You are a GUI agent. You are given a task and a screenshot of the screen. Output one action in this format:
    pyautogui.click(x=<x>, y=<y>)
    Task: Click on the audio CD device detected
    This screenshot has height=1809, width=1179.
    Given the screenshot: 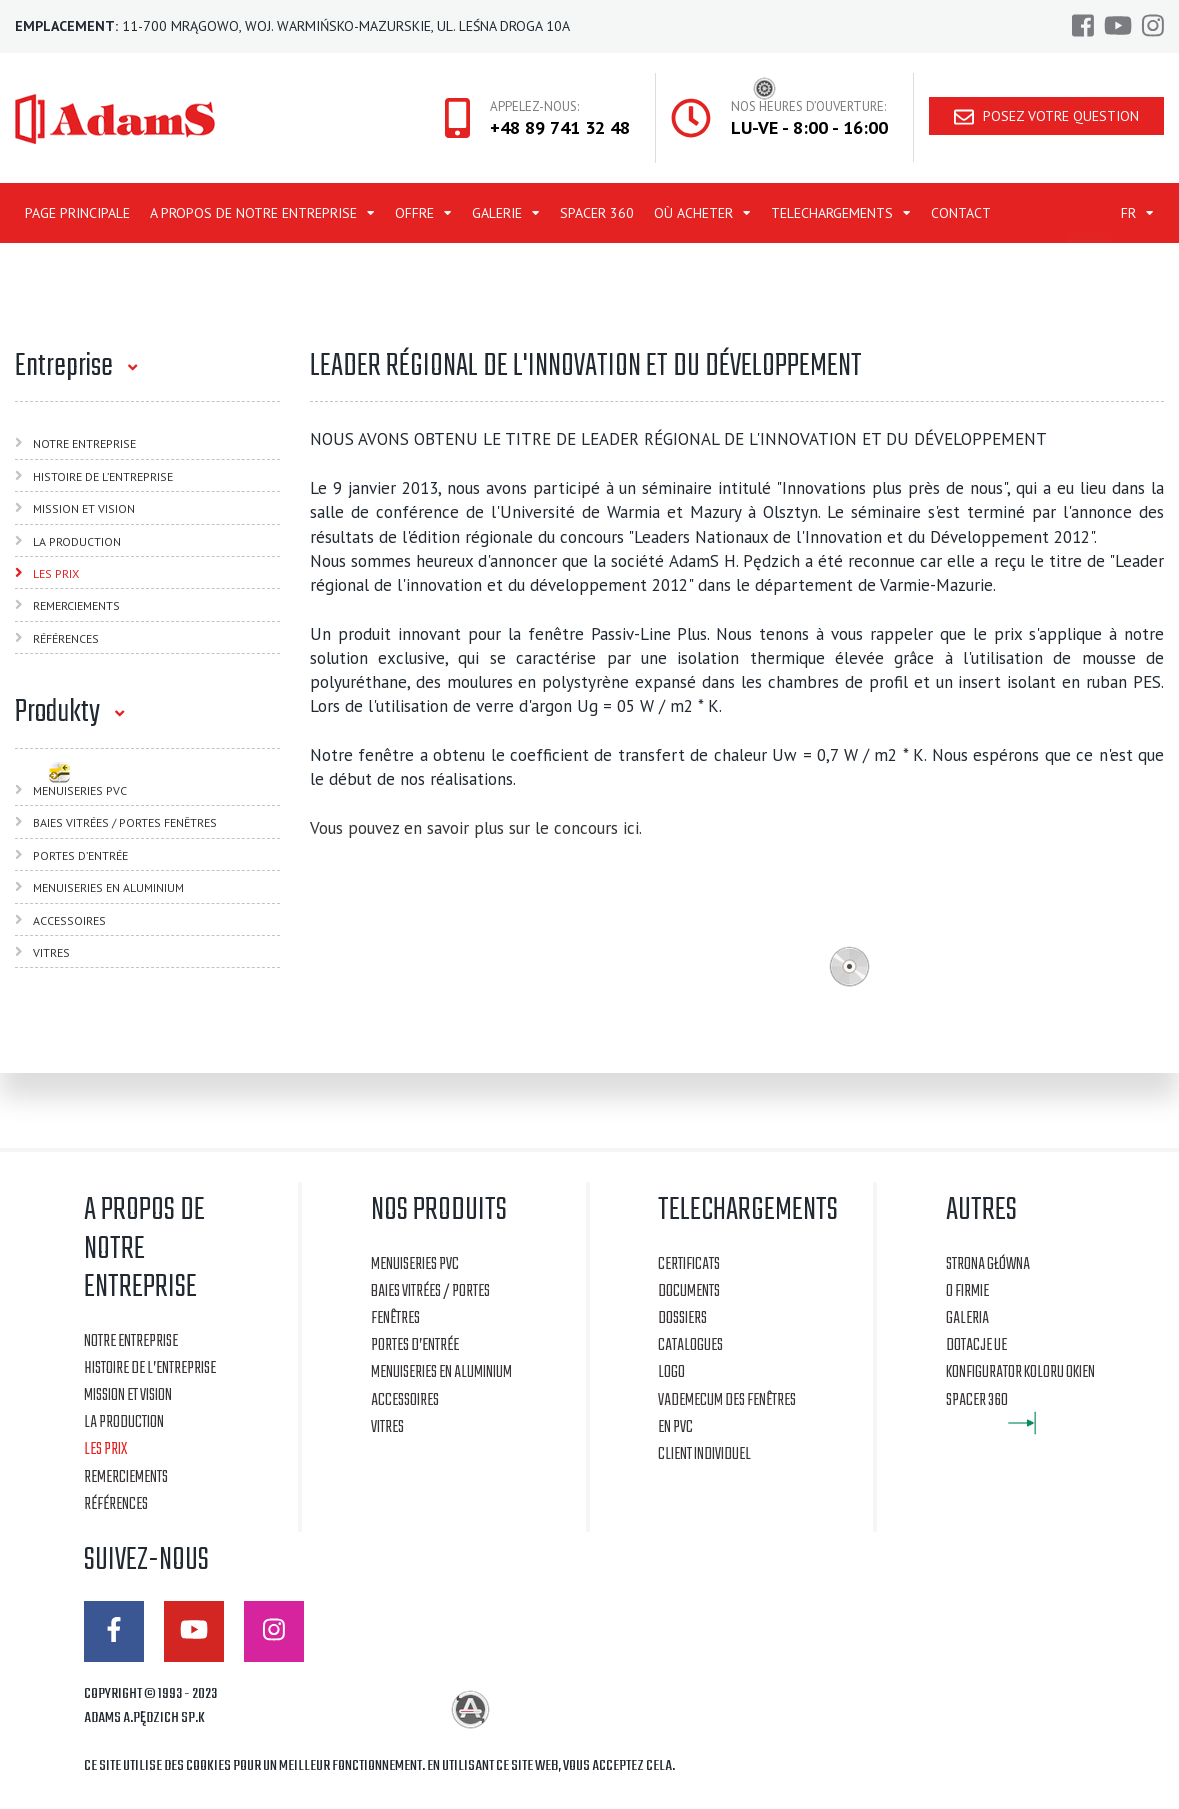 What is the action you would take?
    pyautogui.click(x=849, y=966)
    